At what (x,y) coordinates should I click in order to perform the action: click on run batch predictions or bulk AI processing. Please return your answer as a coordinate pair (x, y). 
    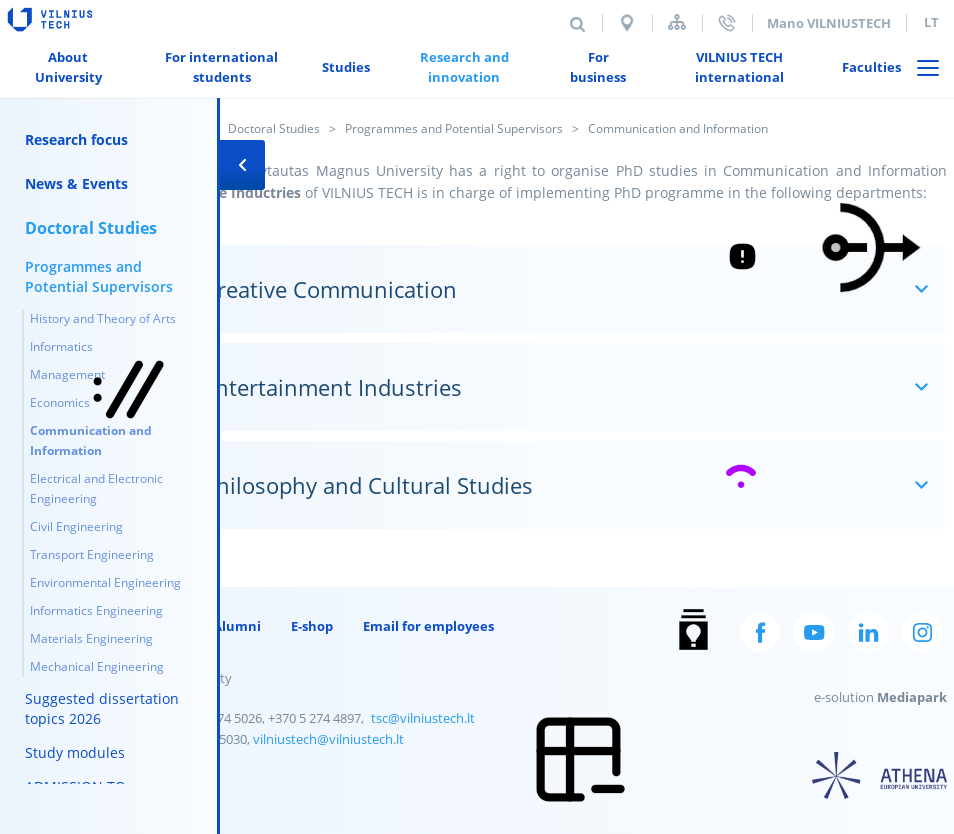
    Looking at the image, I should click on (693, 629).